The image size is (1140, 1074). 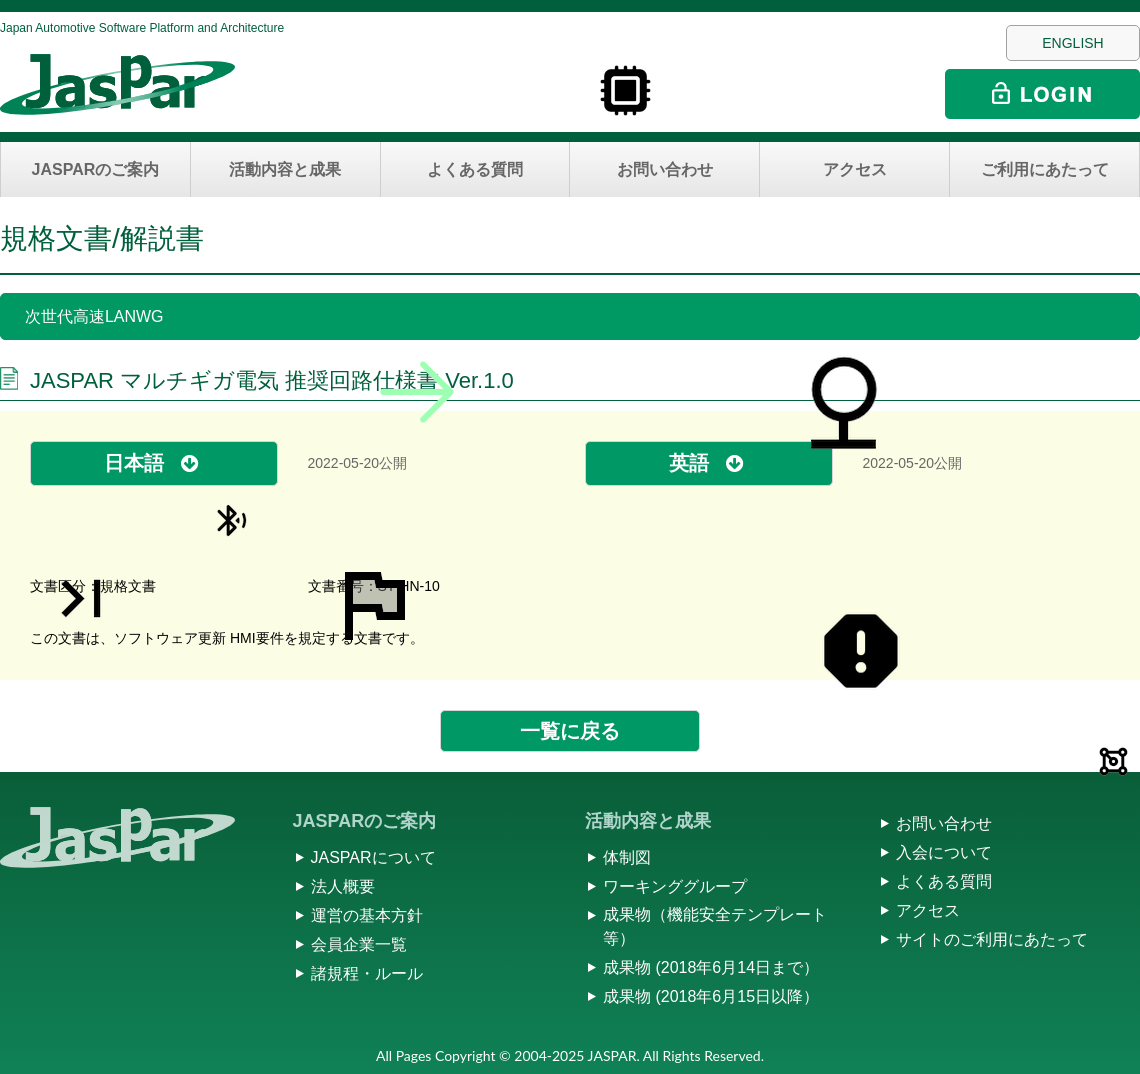 What do you see at coordinates (81, 598) in the screenshot?
I see `go to the last page` at bounding box center [81, 598].